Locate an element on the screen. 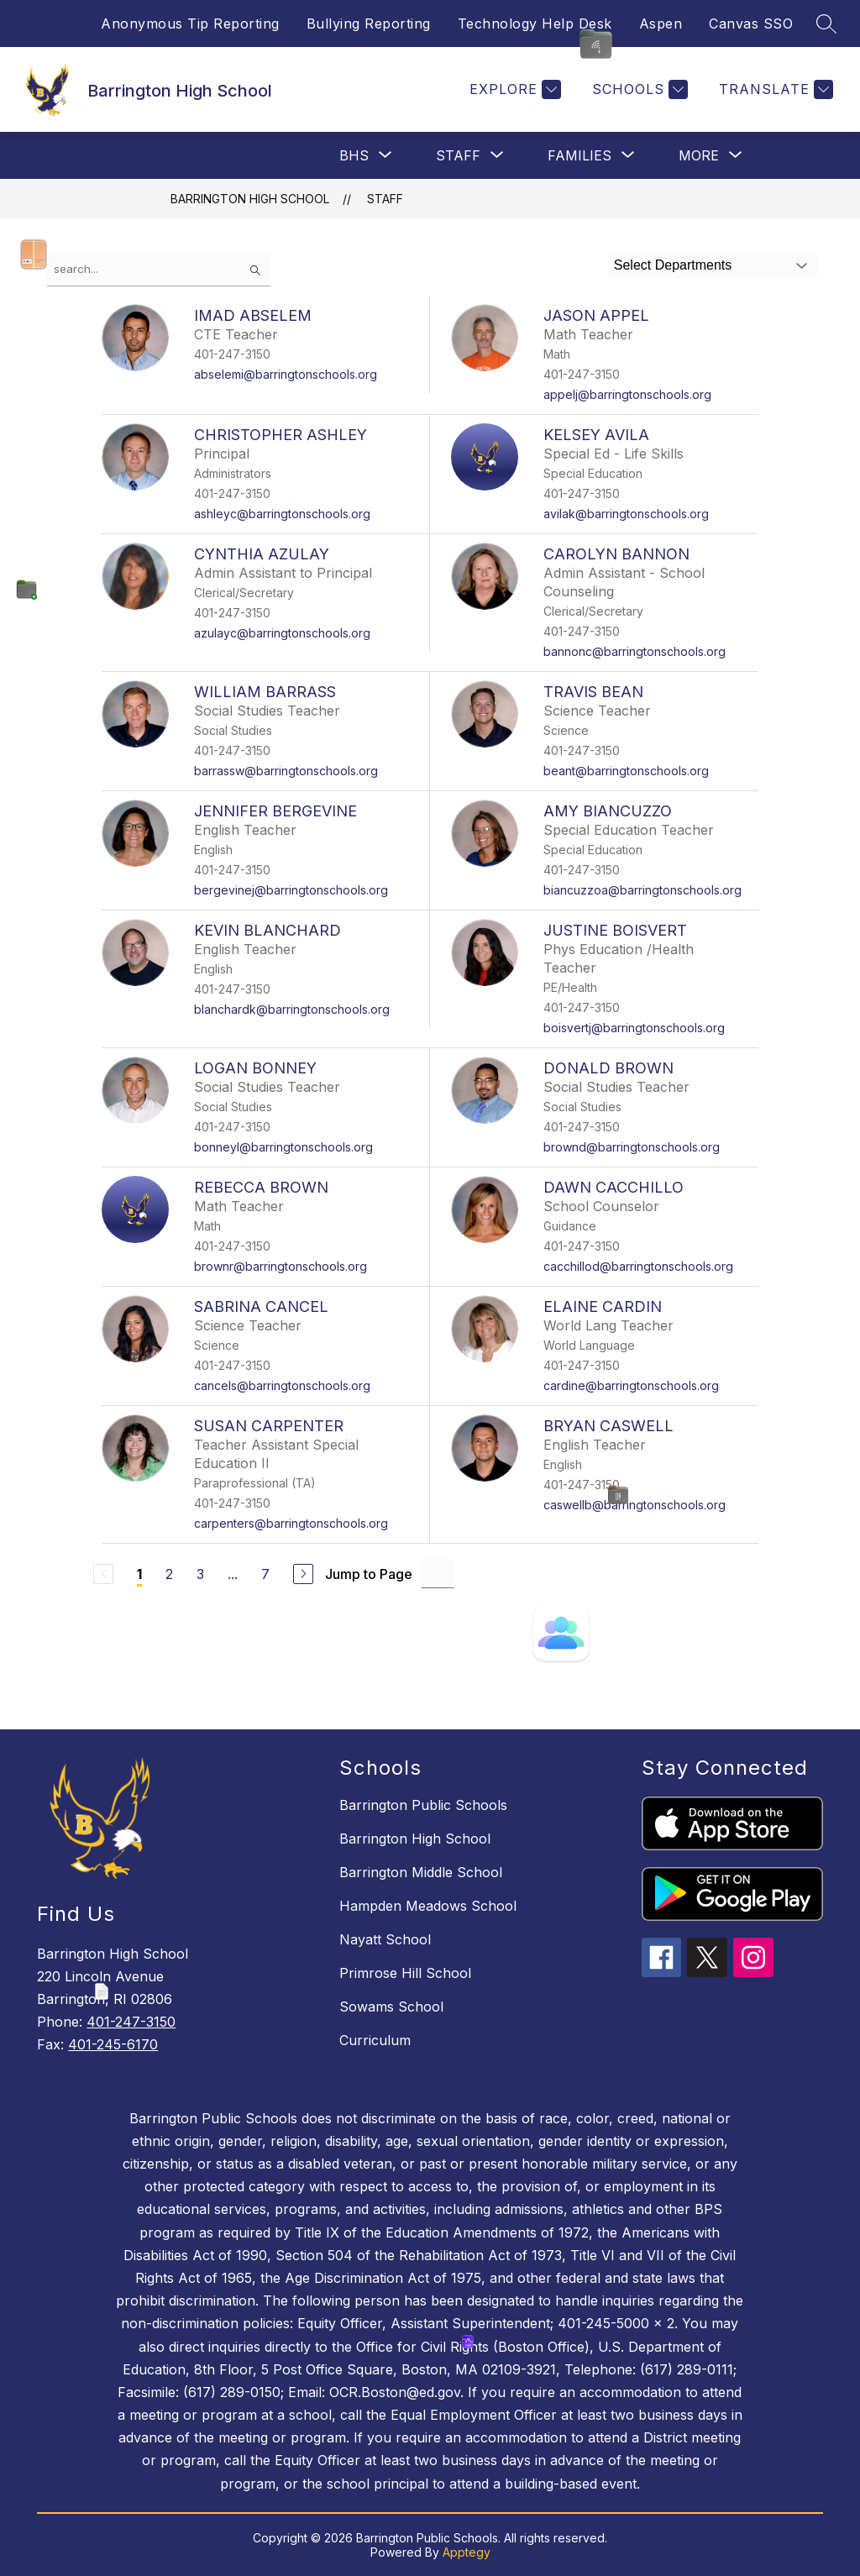  access your templates folder is located at coordinates (618, 1494).